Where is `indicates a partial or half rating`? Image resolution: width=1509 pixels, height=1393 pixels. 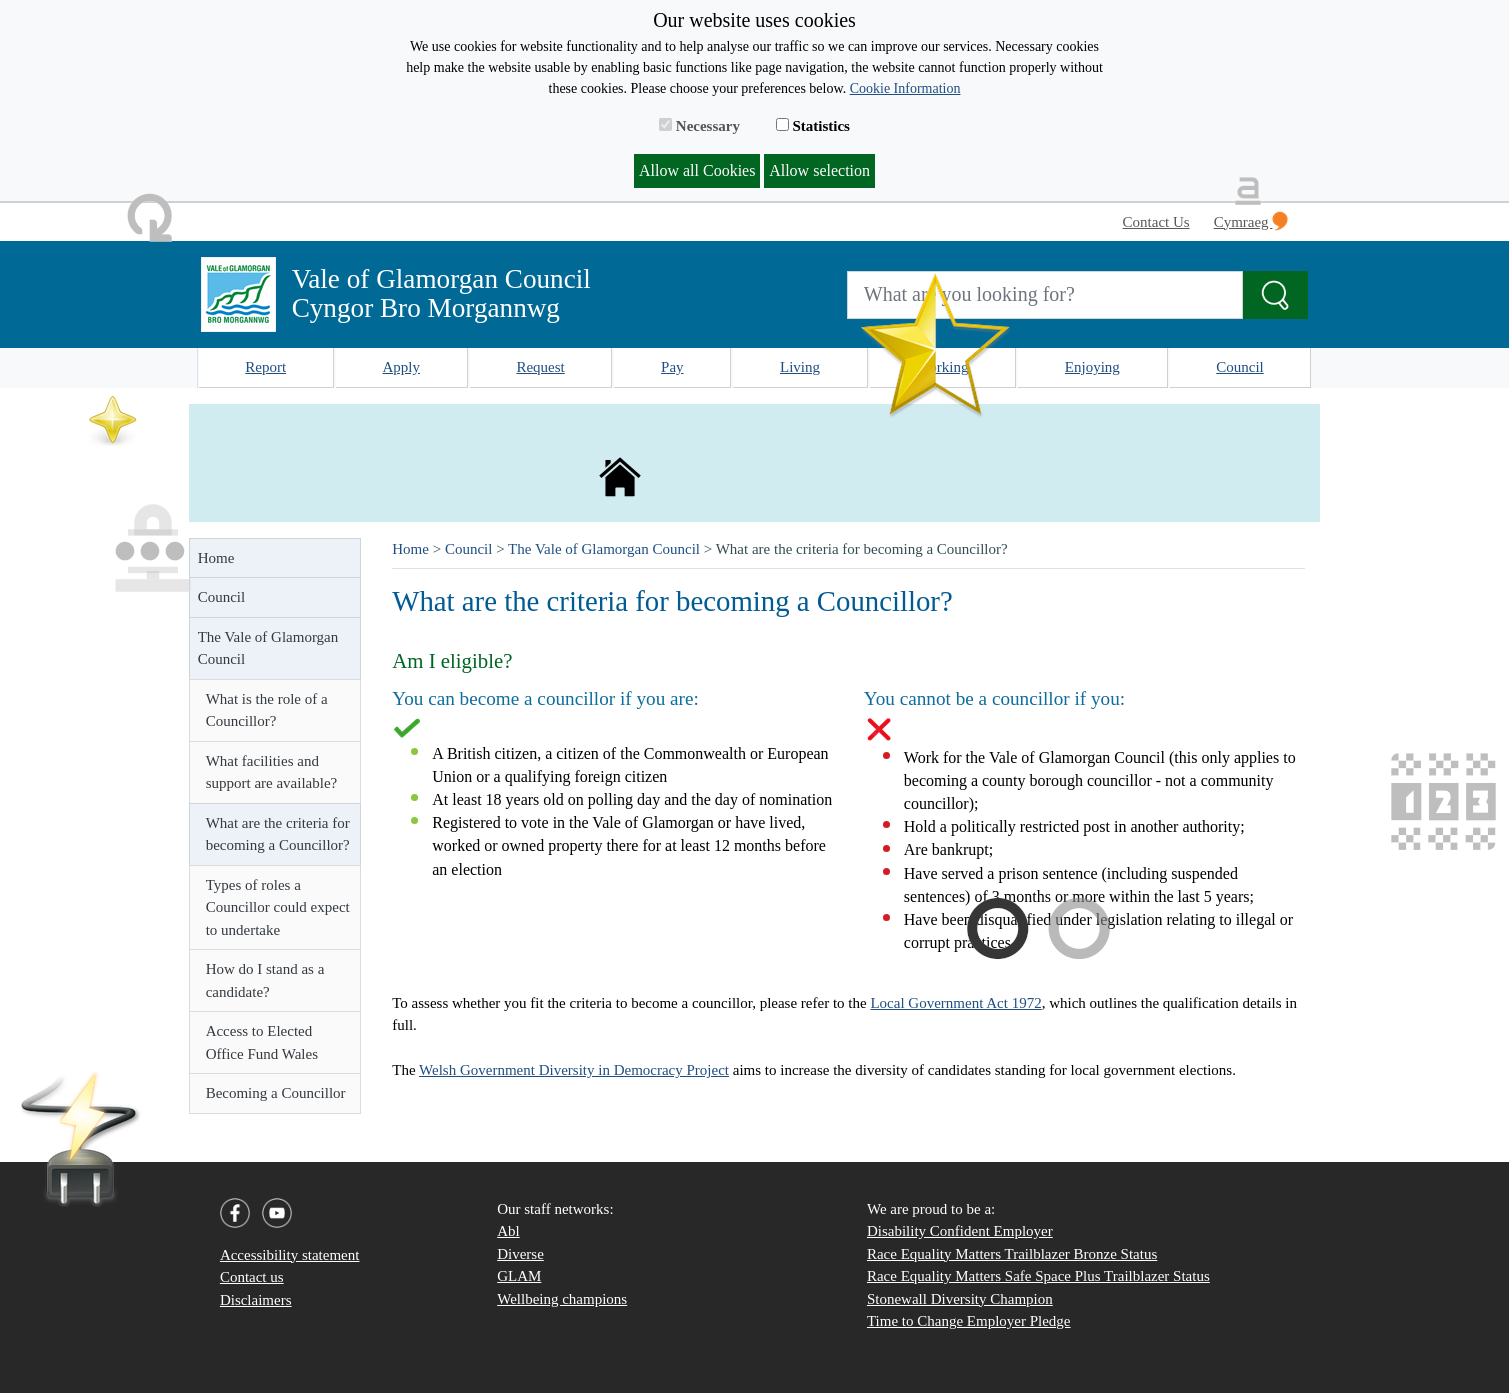
indicates a partial or half rating is located at coordinates (935, 350).